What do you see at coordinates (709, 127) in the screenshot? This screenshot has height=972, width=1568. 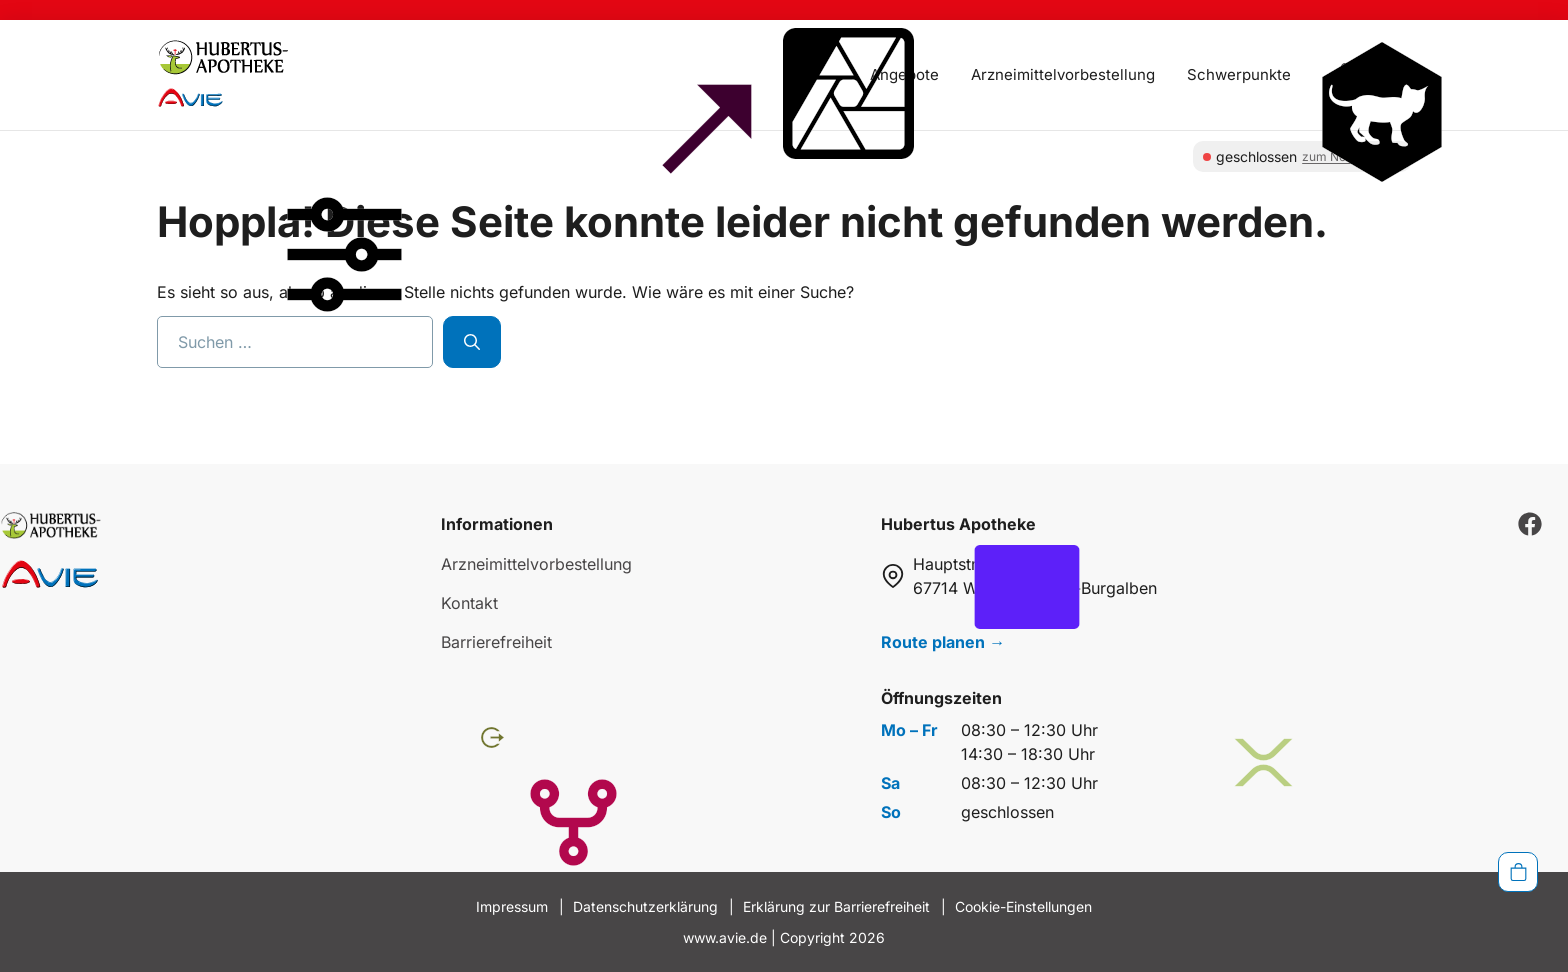 I see `open link in new tab or external window` at bounding box center [709, 127].